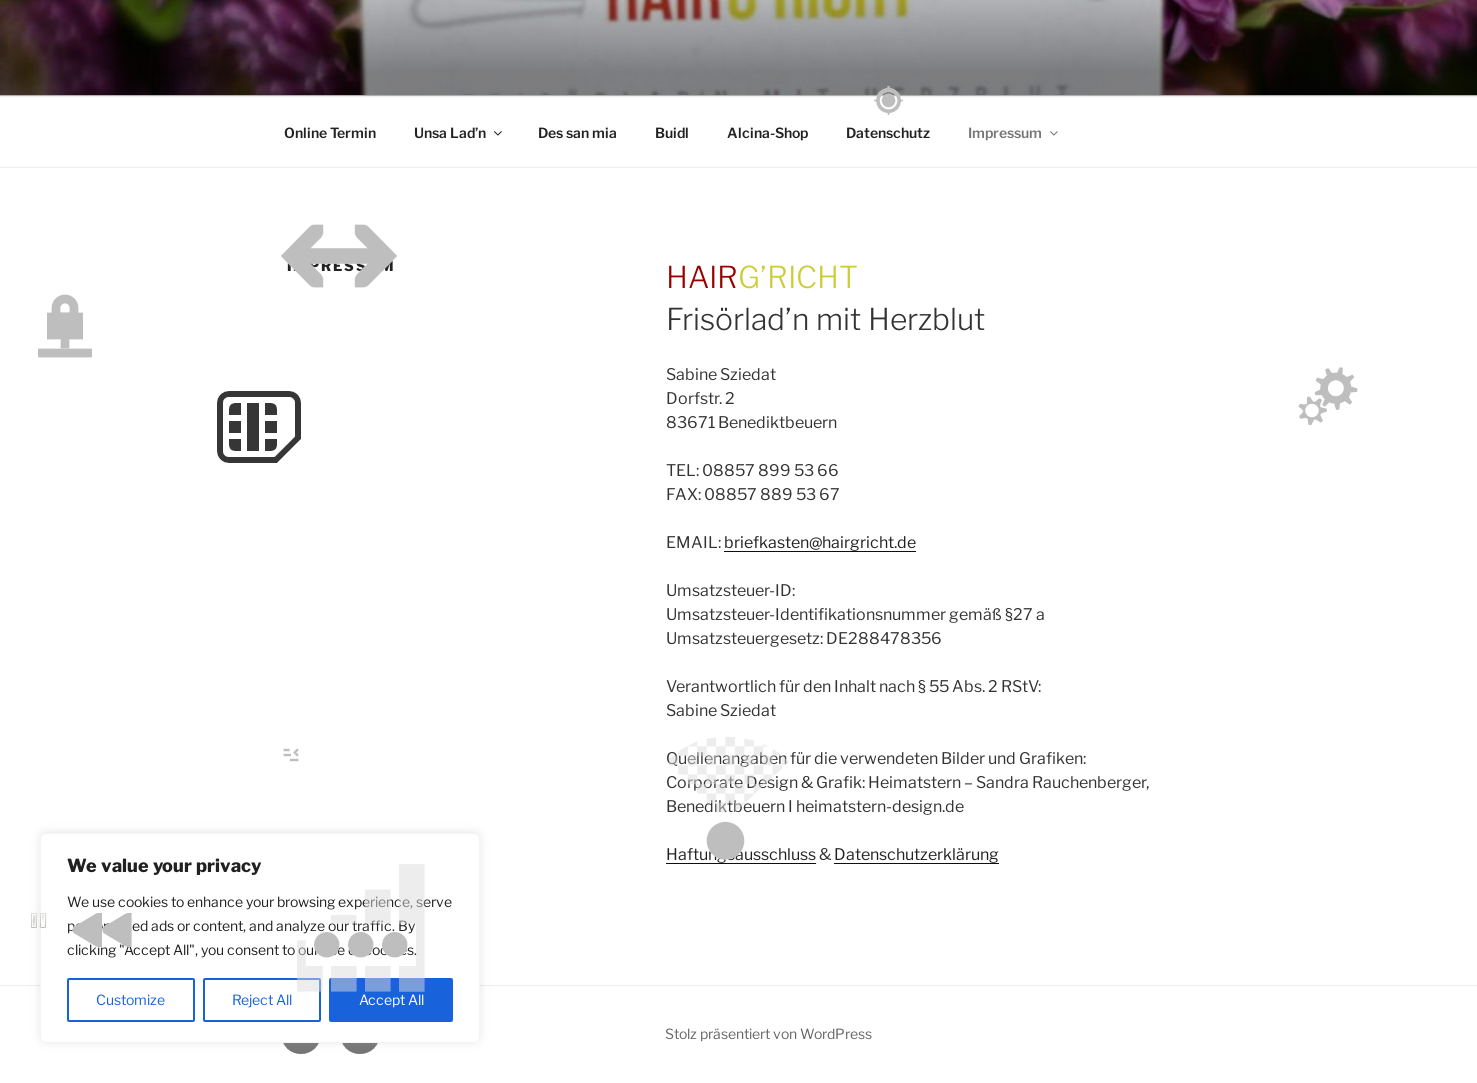 This screenshot has width=1477, height=1083. What do you see at coordinates (102, 930) in the screenshot?
I see `rewind or seek backward in media playback` at bounding box center [102, 930].